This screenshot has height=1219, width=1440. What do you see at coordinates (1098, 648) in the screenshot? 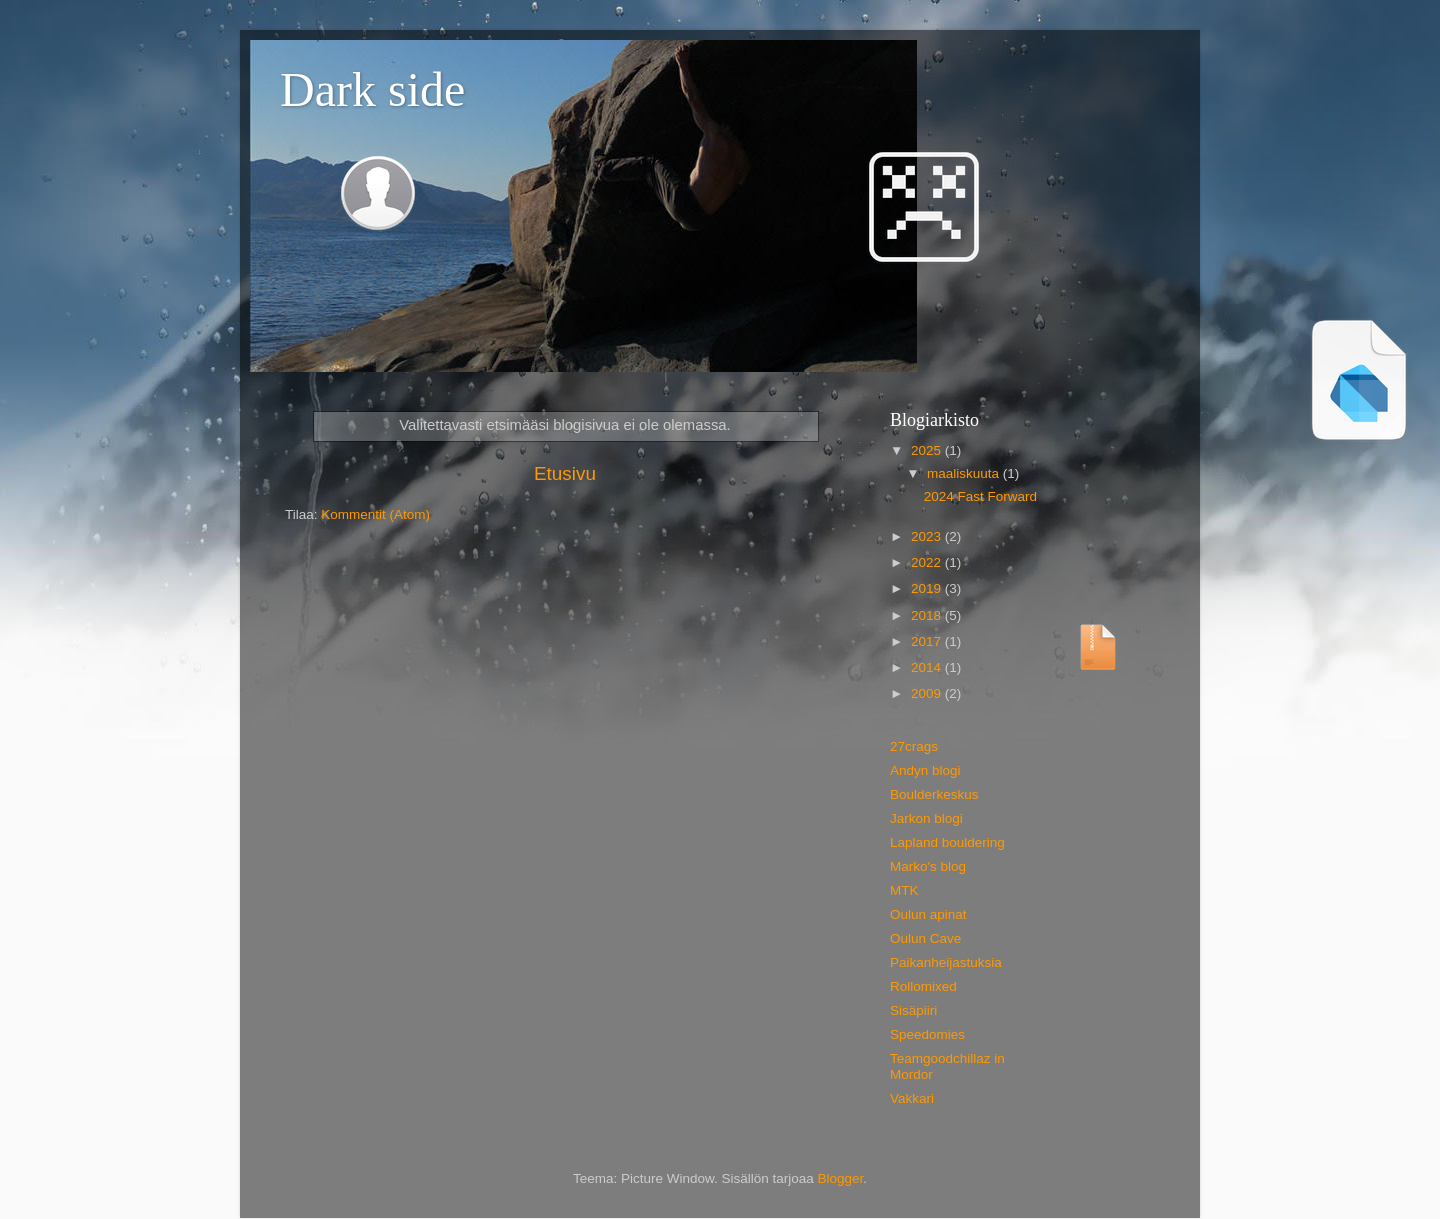
I see `a compressed or archived file package` at bounding box center [1098, 648].